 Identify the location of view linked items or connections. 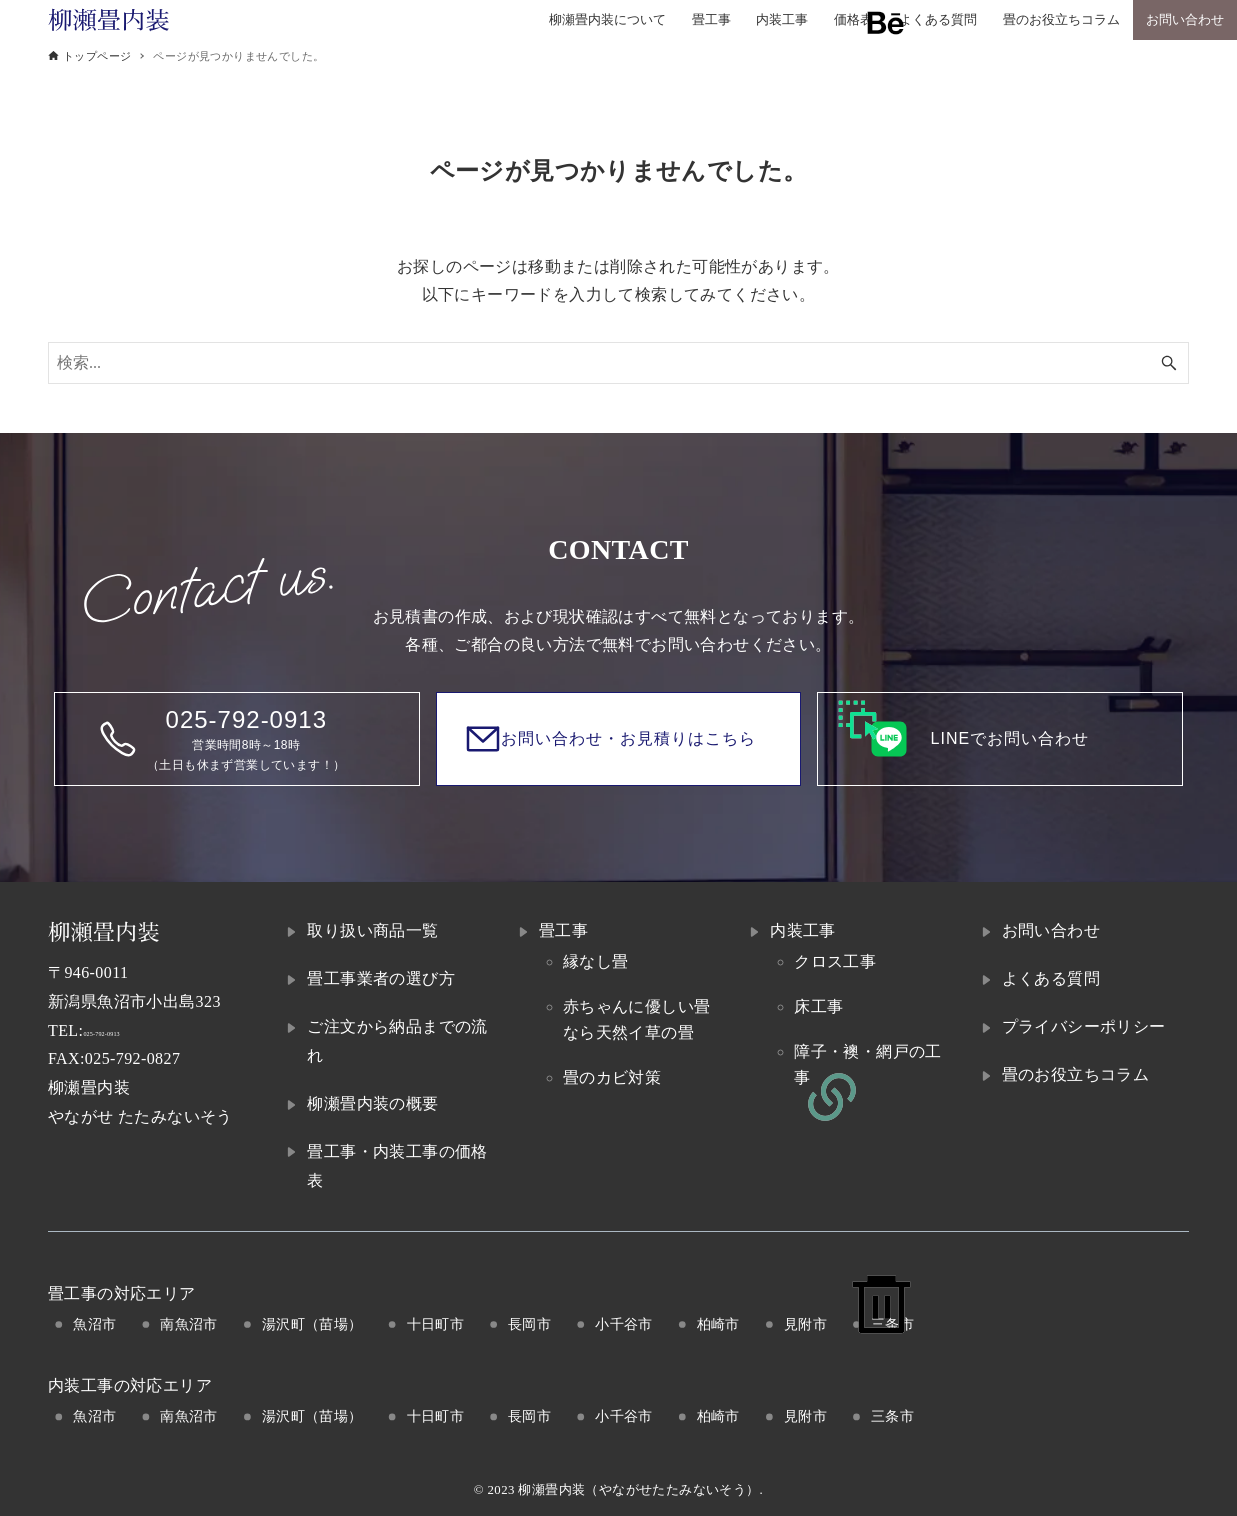
(832, 1097).